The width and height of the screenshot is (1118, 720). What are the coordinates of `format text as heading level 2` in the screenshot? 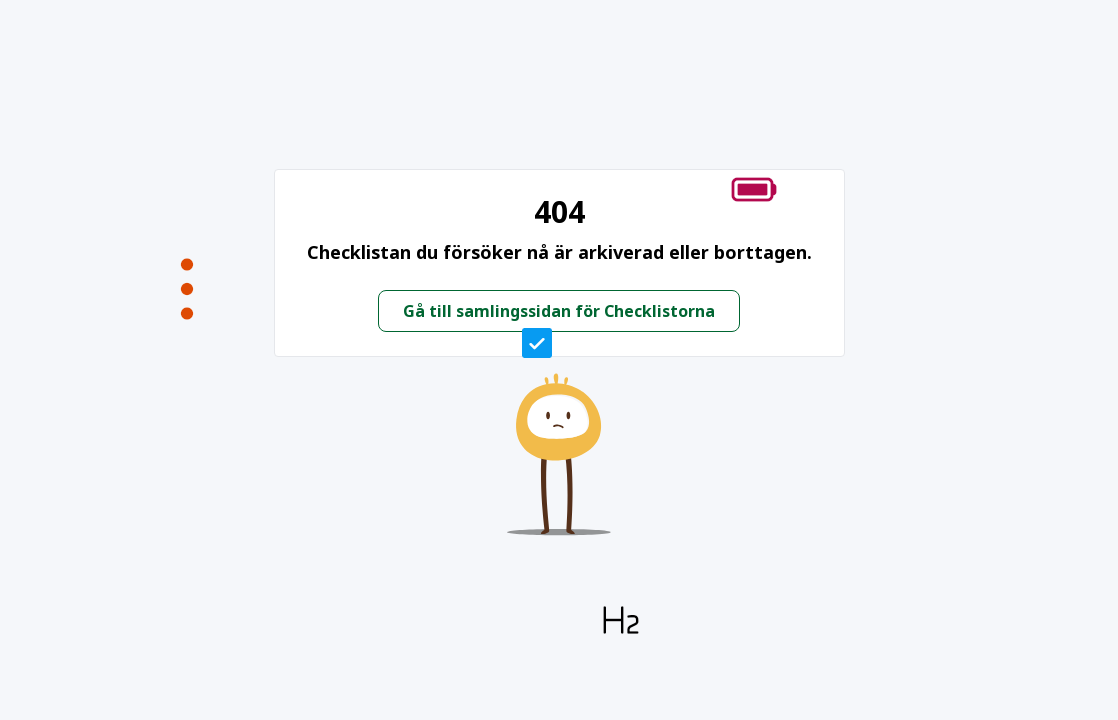 It's located at (621, 620).